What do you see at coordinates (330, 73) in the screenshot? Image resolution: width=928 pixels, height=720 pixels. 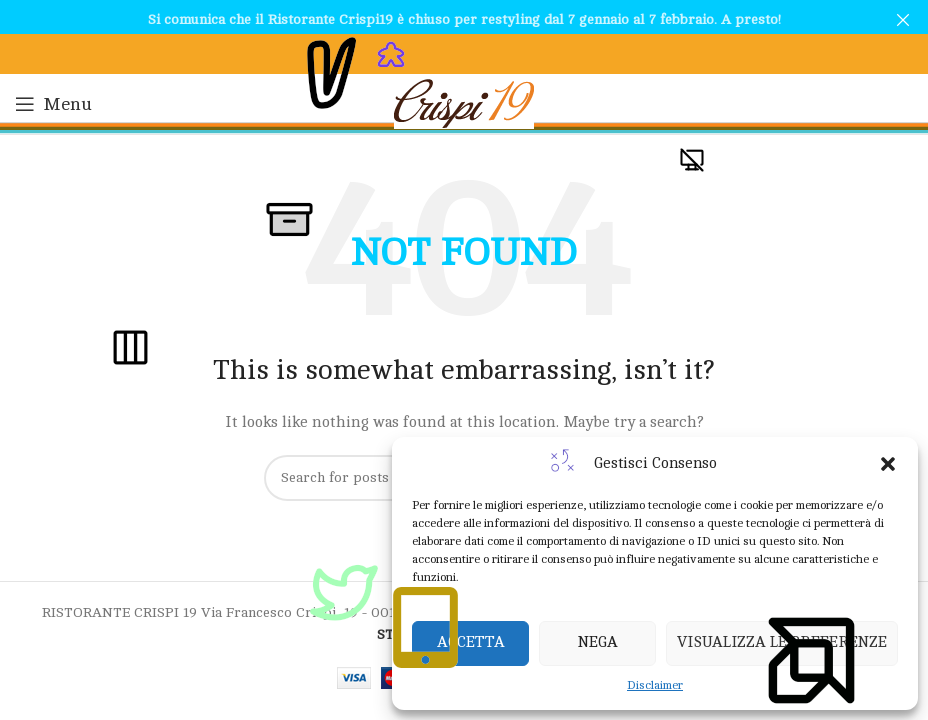 I see `open the Vinted app` at bounding box center [330, 73].